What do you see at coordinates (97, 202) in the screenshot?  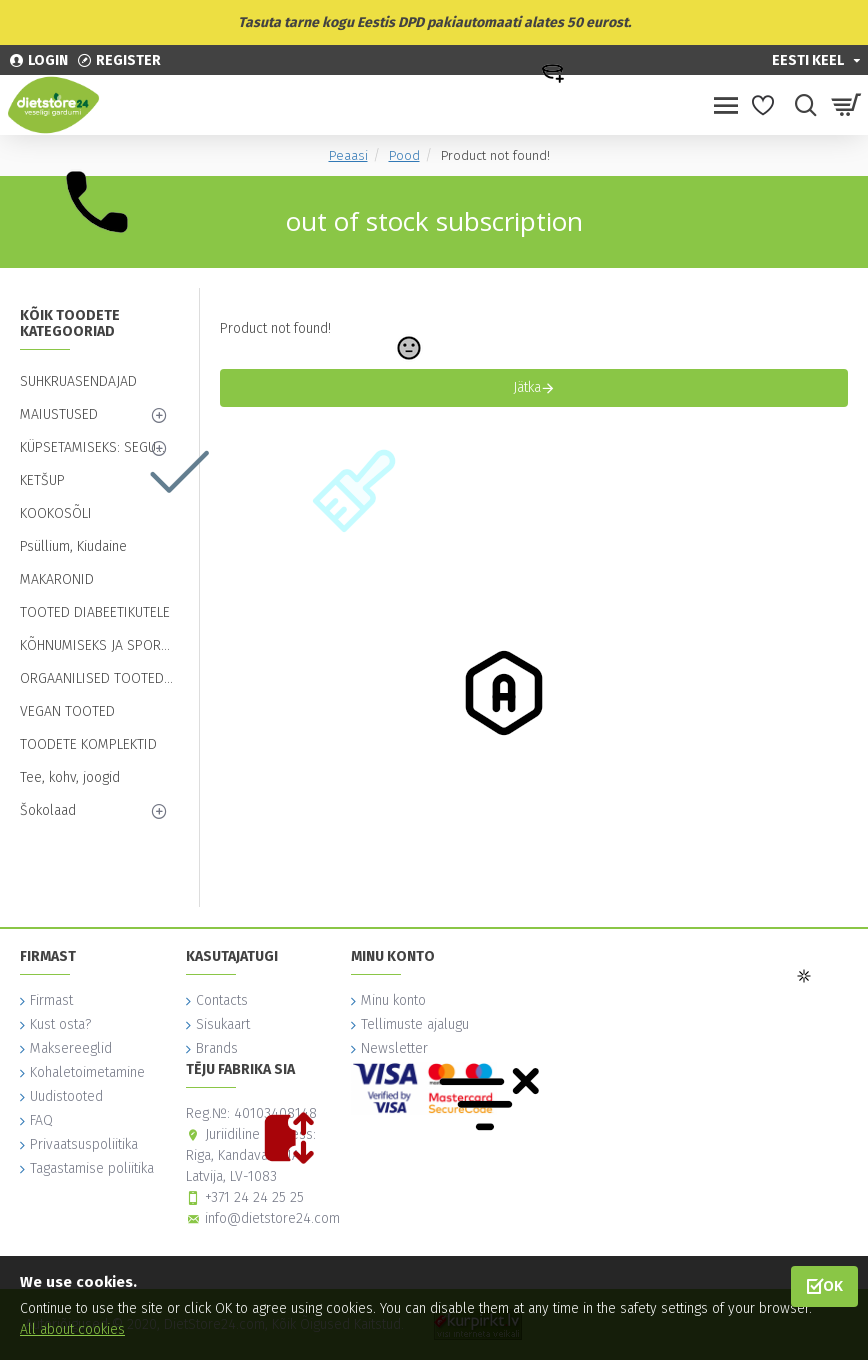 I see `make a phone call` at bounding box center [97, 202].